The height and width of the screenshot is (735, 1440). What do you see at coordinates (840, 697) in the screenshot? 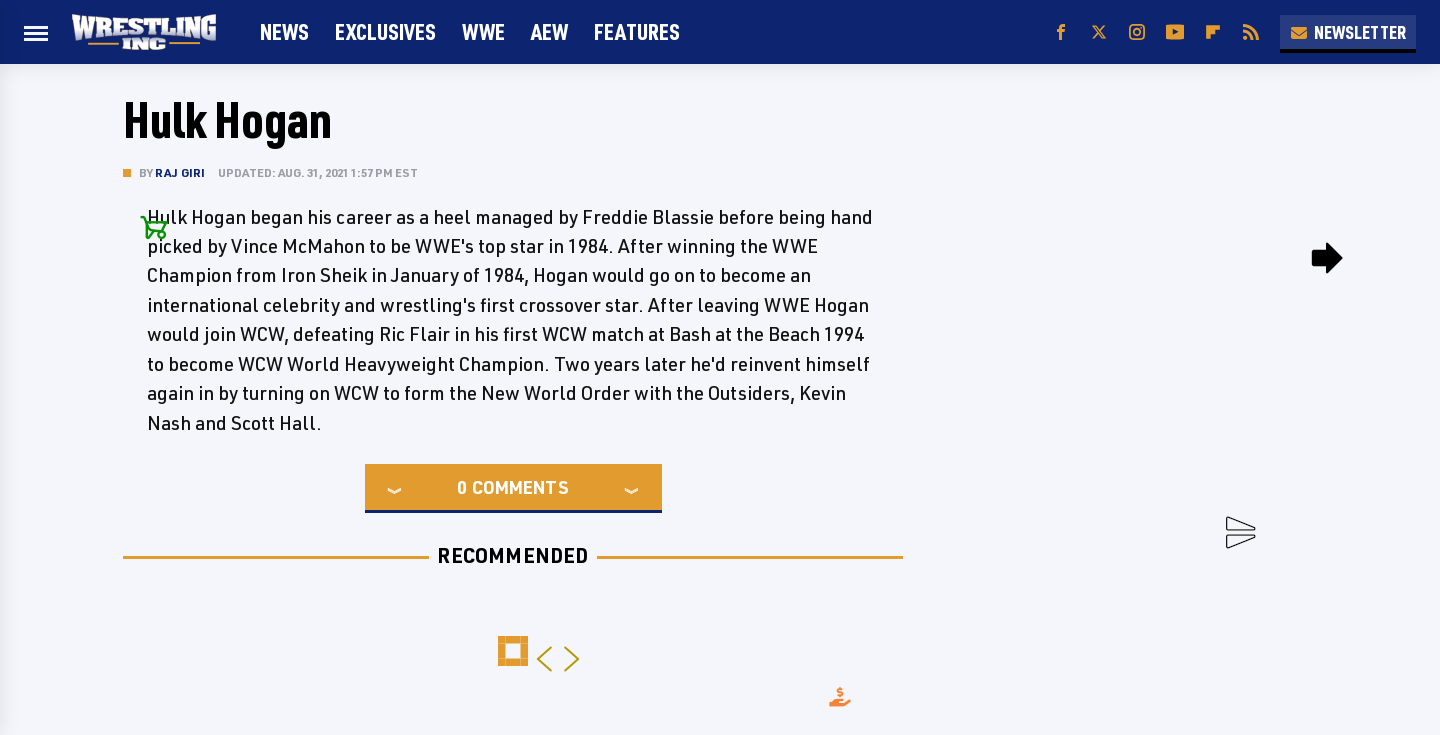
I see `make a payment or donation` at bounding box center [840, 697].